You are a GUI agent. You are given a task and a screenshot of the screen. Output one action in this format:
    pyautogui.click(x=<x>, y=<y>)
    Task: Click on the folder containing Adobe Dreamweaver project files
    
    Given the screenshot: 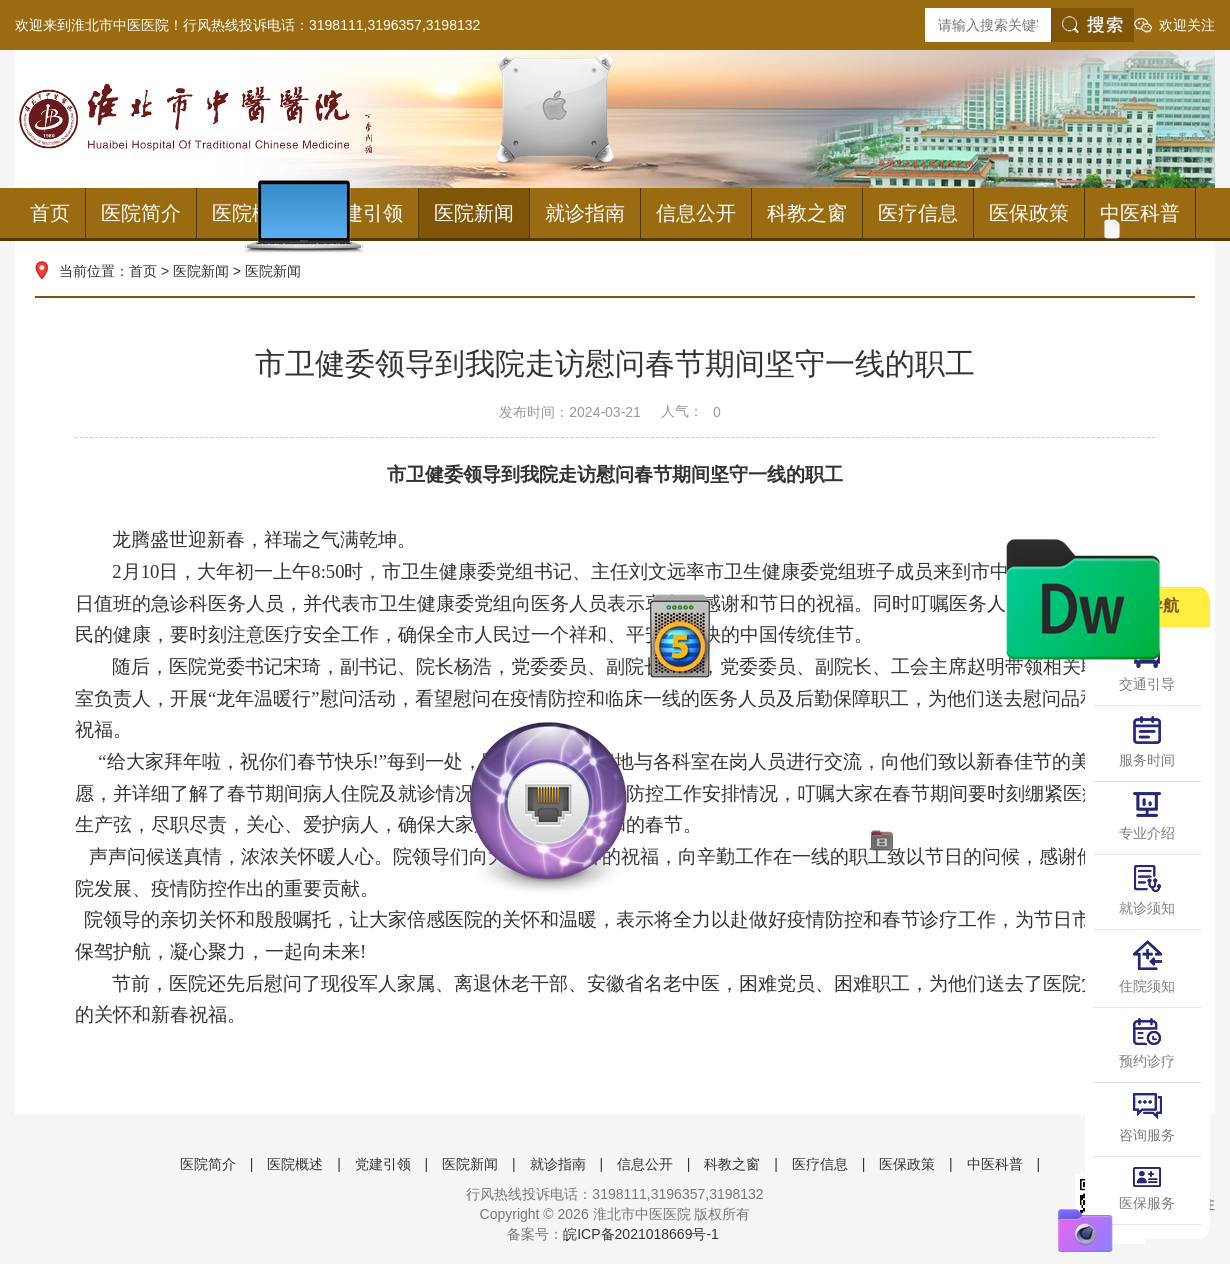 What is the action you would take?
    pyautogui.click(x=1082, y=603)
    